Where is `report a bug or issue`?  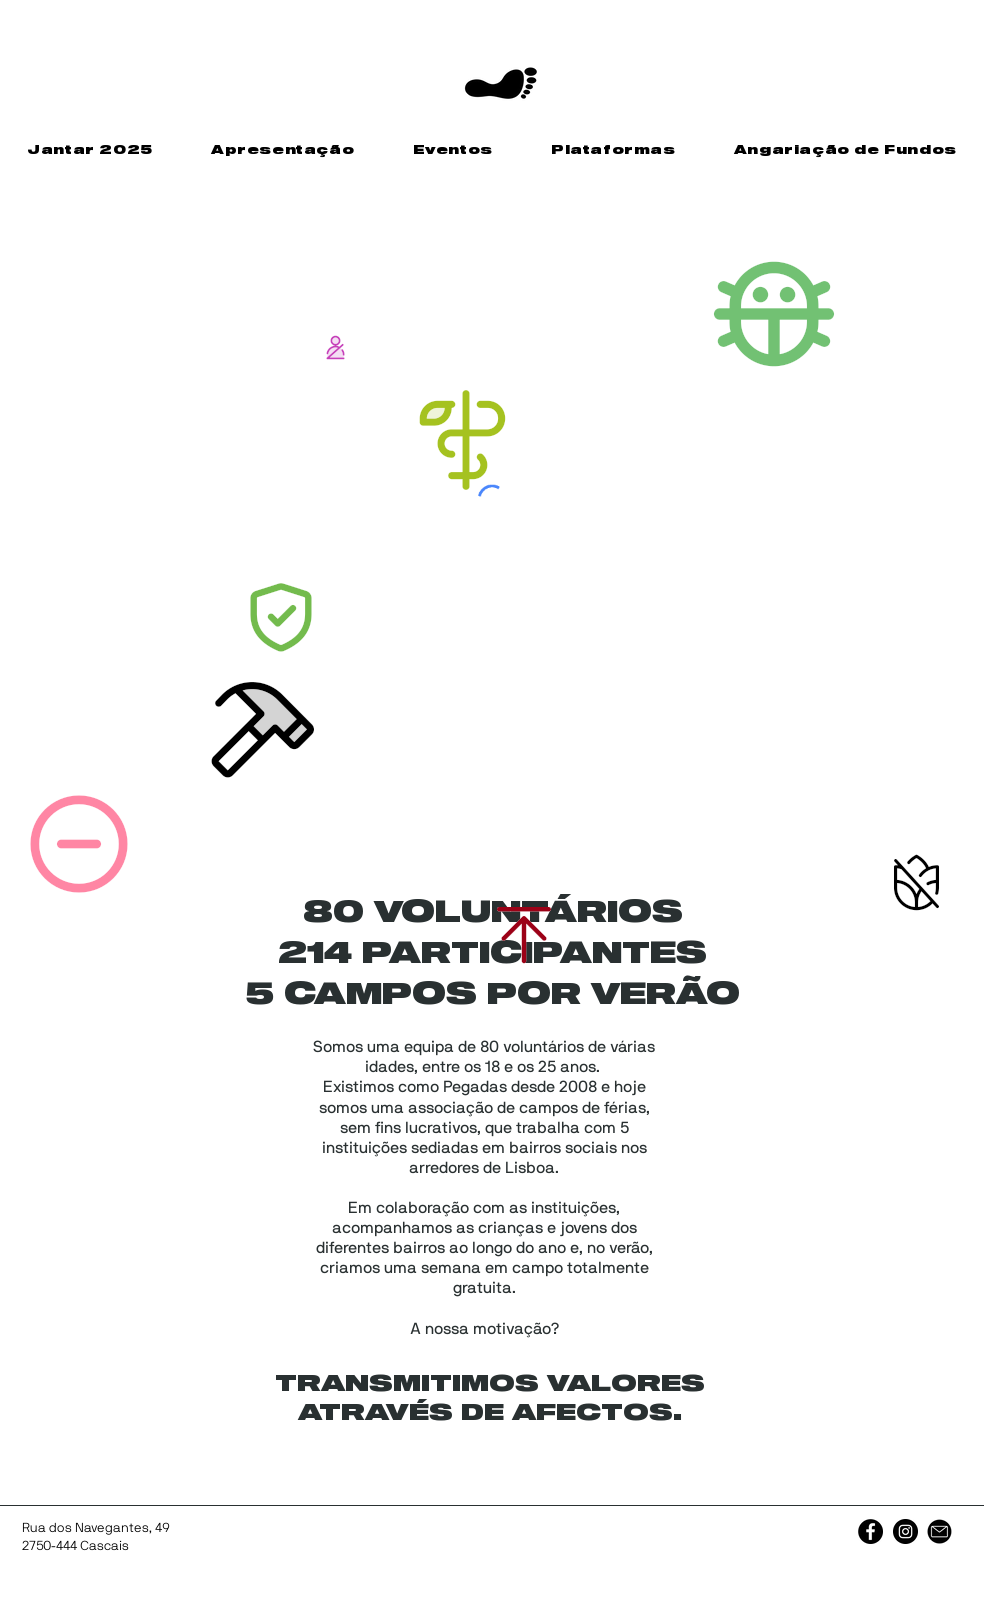
report a bug or issue is located at coordinates (774, 314).